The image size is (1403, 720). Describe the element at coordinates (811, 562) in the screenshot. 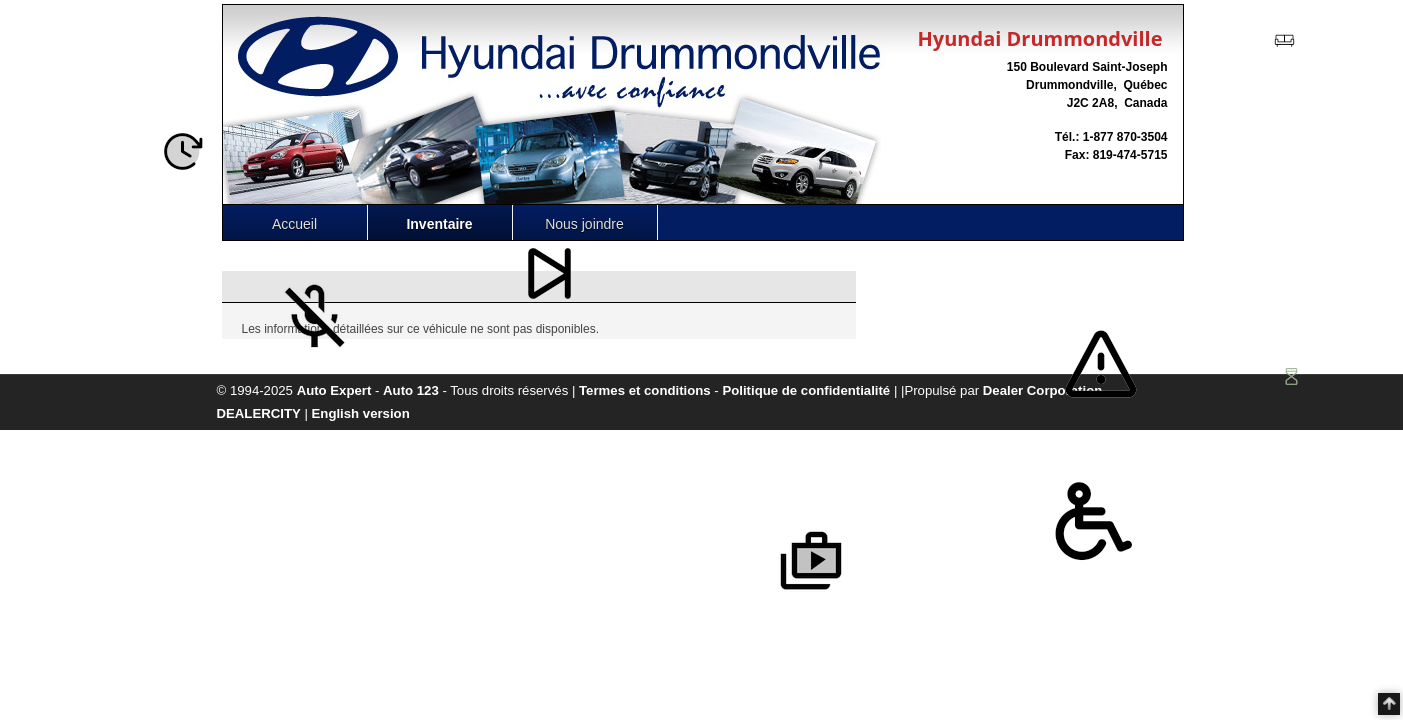

I see `view your google play store purchases` at that location.